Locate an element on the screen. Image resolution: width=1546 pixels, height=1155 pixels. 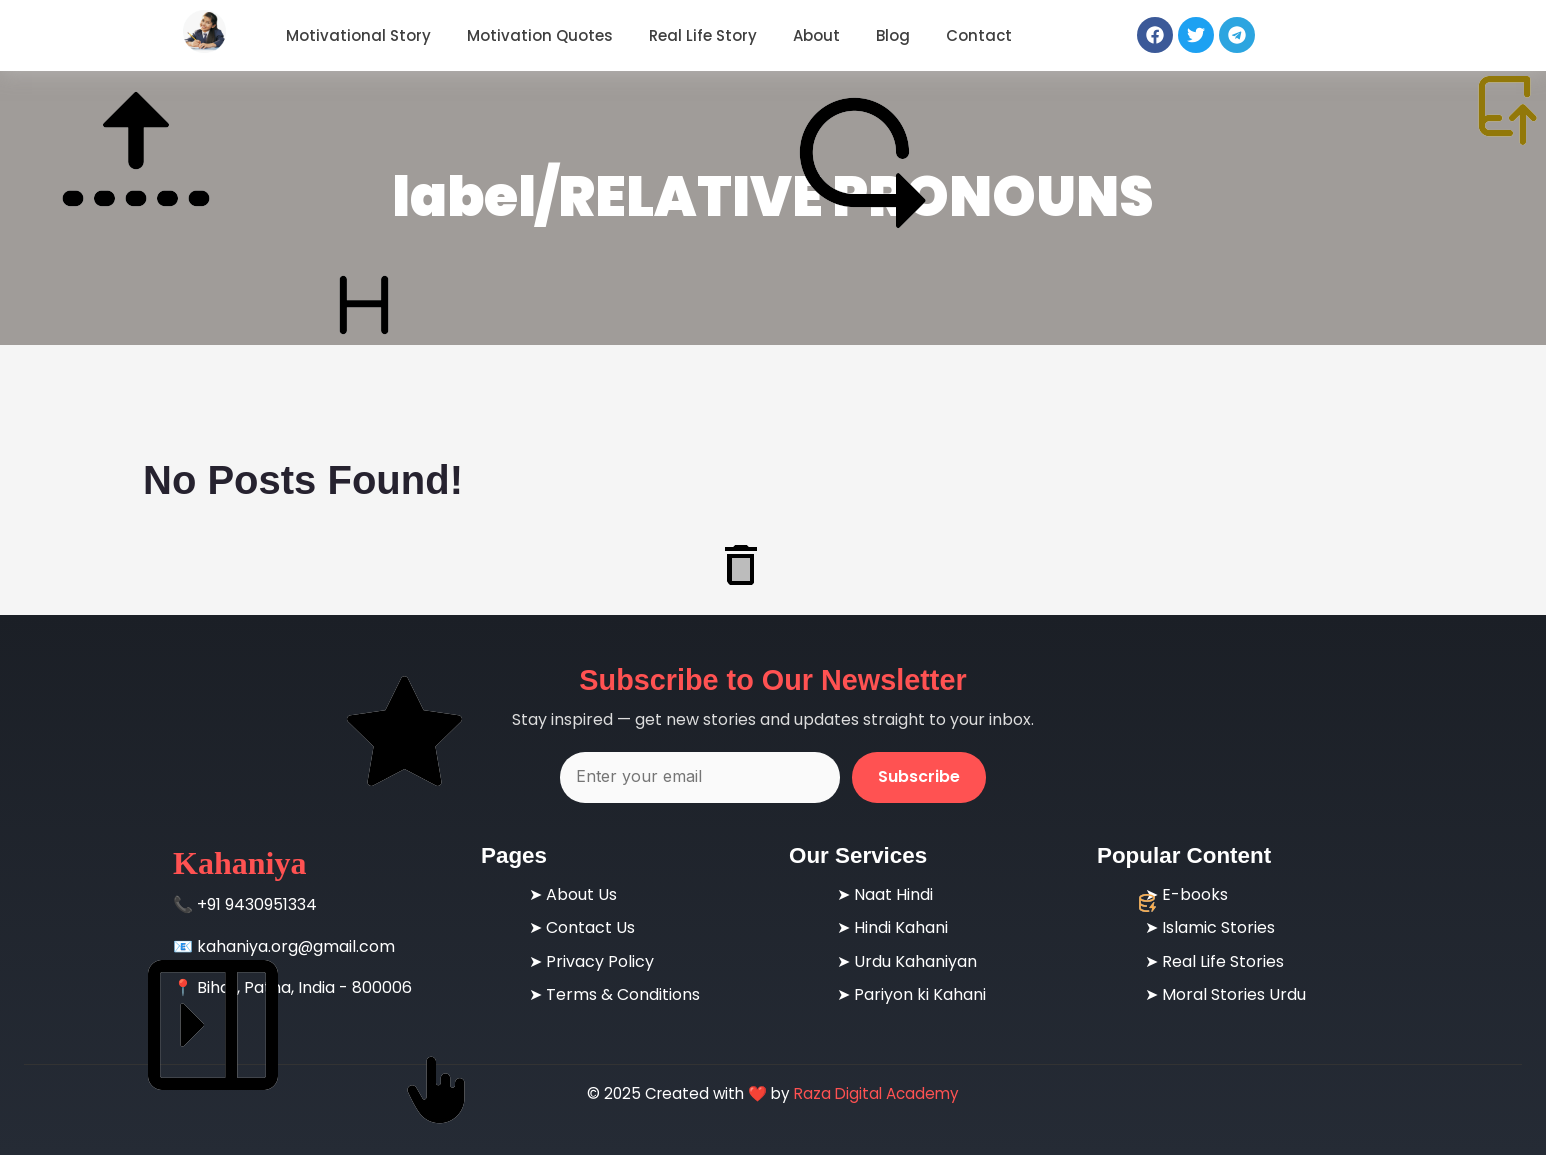
tap or click to interact is located at coordinates (436, 1090).